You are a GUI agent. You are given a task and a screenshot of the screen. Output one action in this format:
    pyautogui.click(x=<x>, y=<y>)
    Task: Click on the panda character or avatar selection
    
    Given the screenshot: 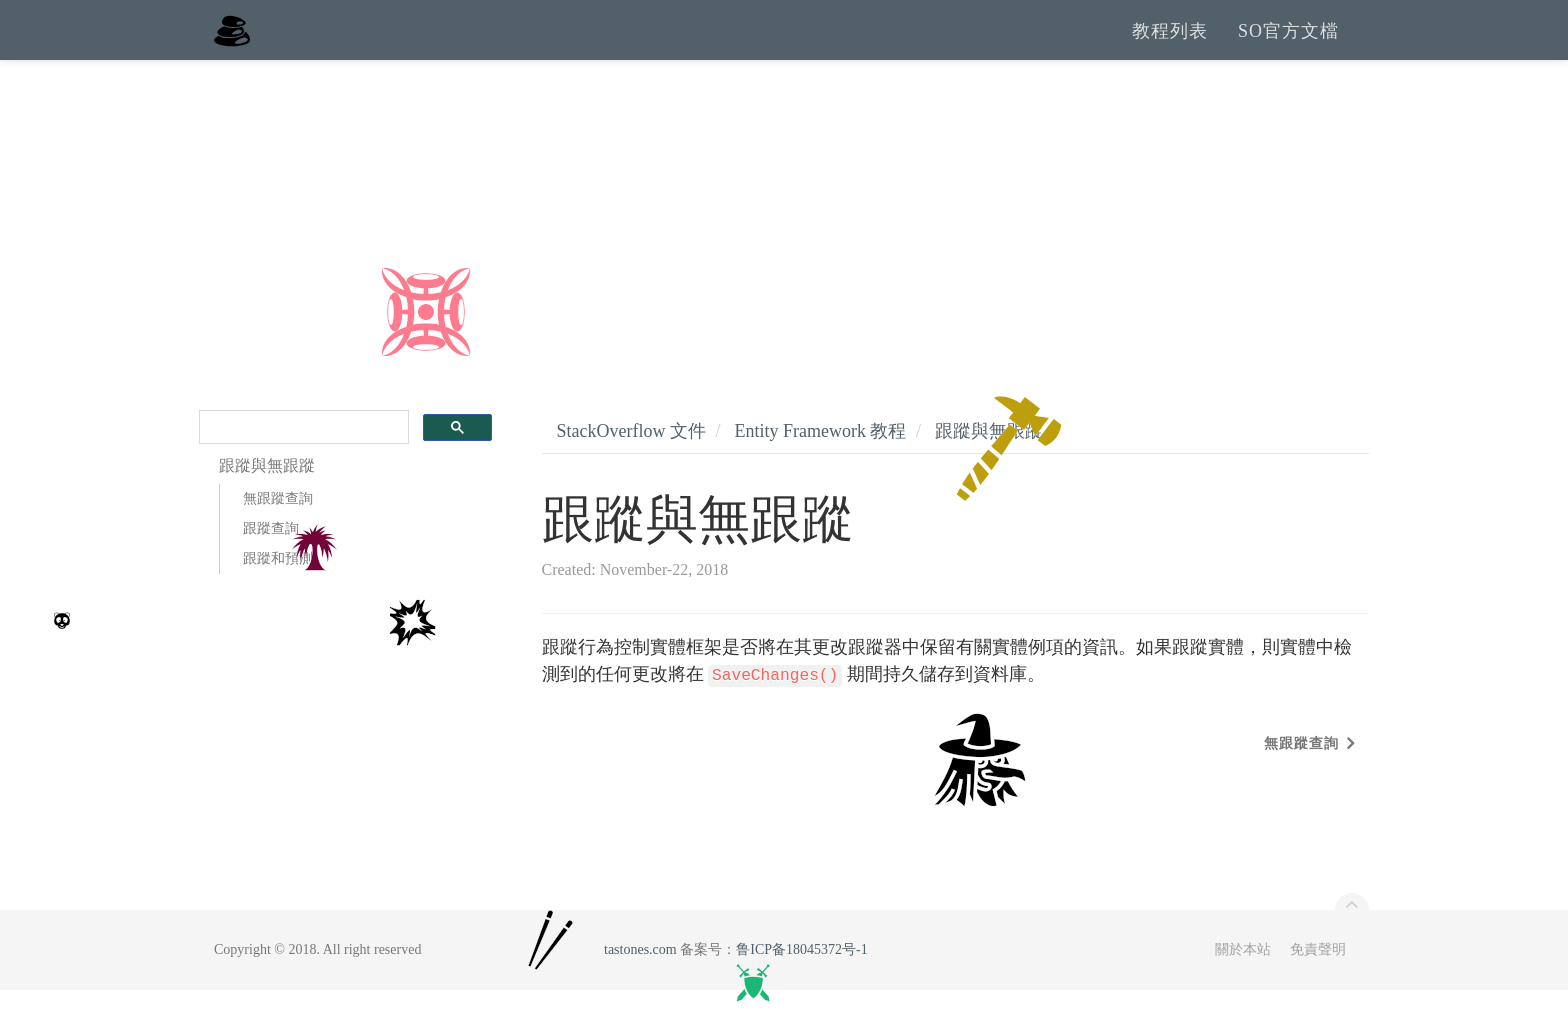 What is the action you would take?
    pyautogui.click(x=62, y=621)
    